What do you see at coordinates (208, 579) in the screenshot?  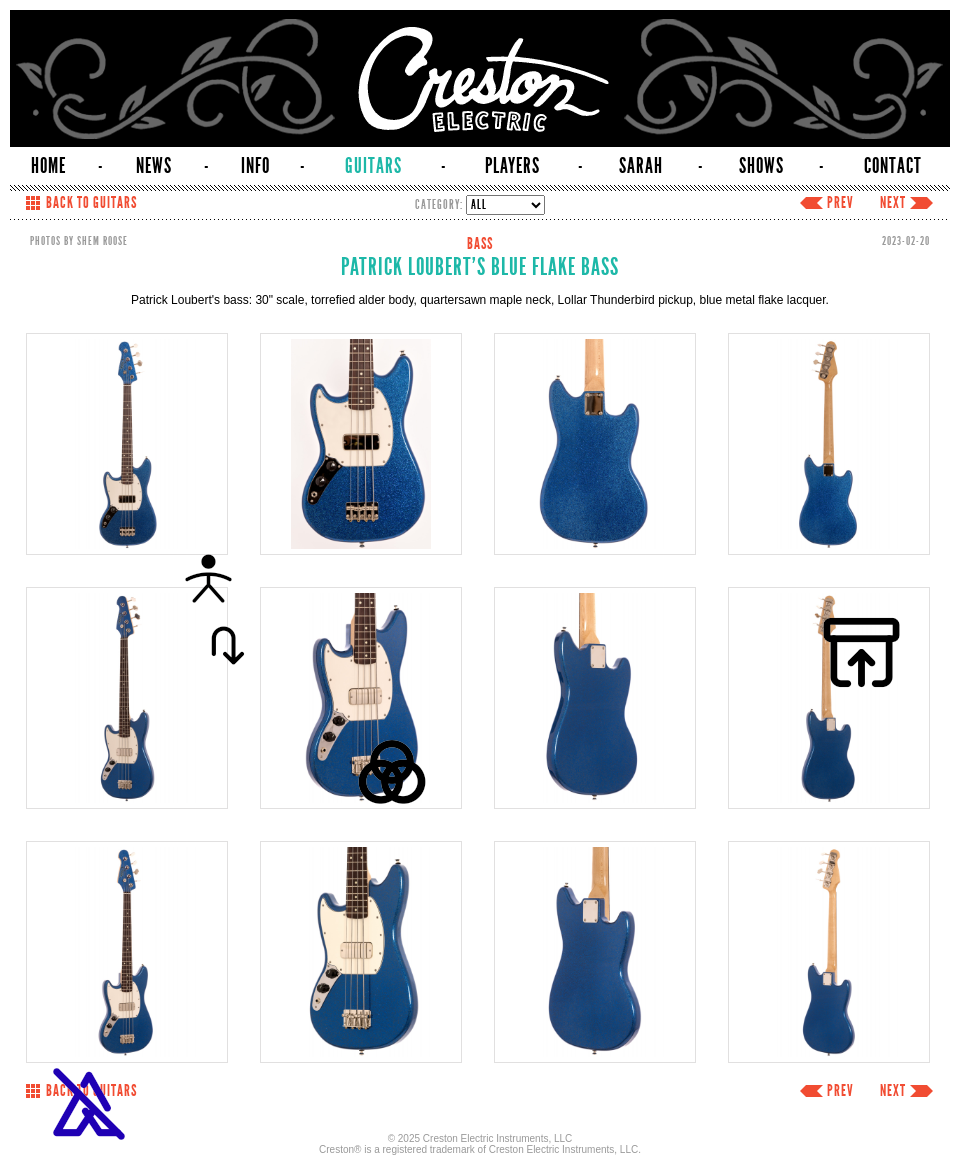 I see `view user profile` at bounding box center [208, 579].